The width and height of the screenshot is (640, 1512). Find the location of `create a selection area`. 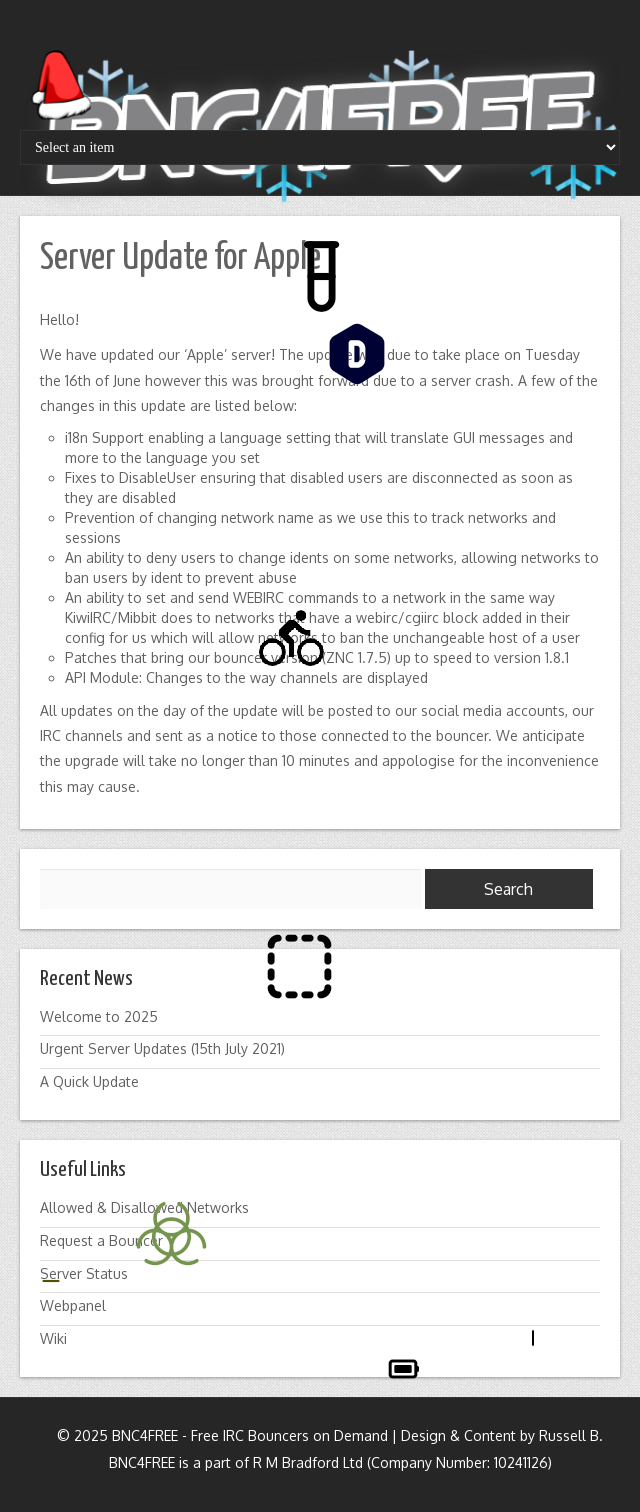

create a selection area is located at coordinates (299, 966).